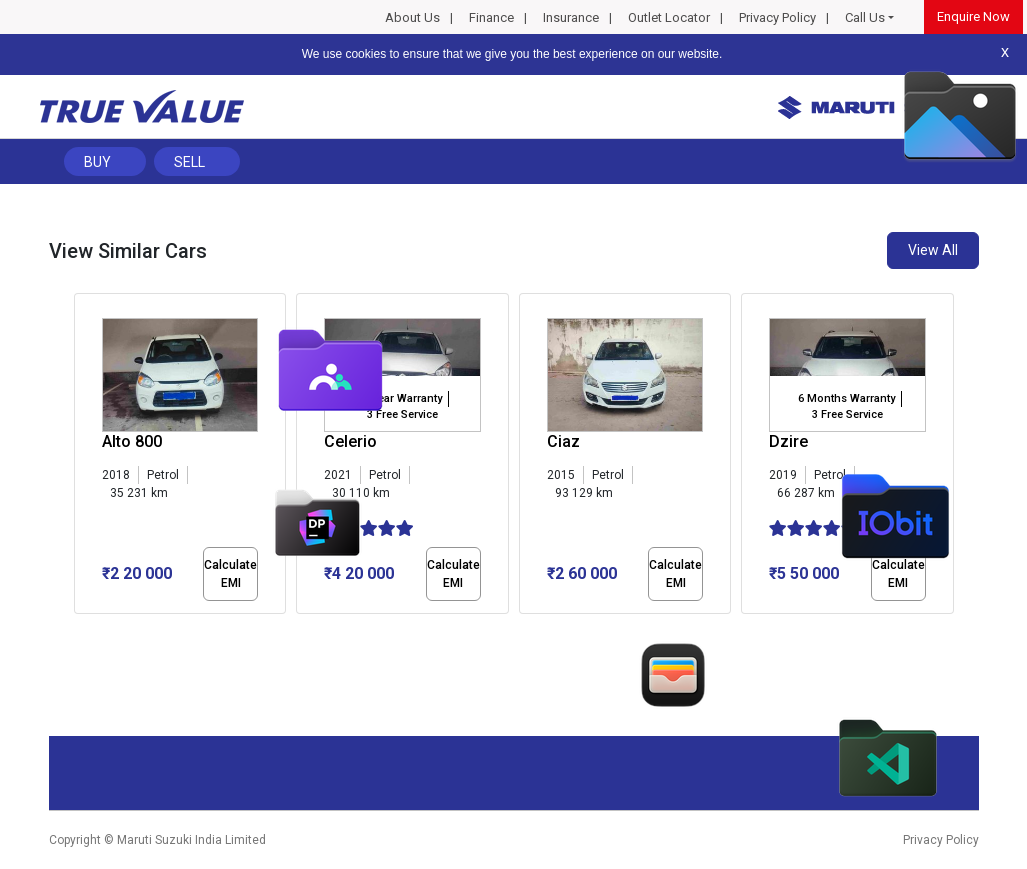 This screenshot has width=1027, height=869. I want to click on open folder containing JetBrains dotPeek projects, so click(317, 525).